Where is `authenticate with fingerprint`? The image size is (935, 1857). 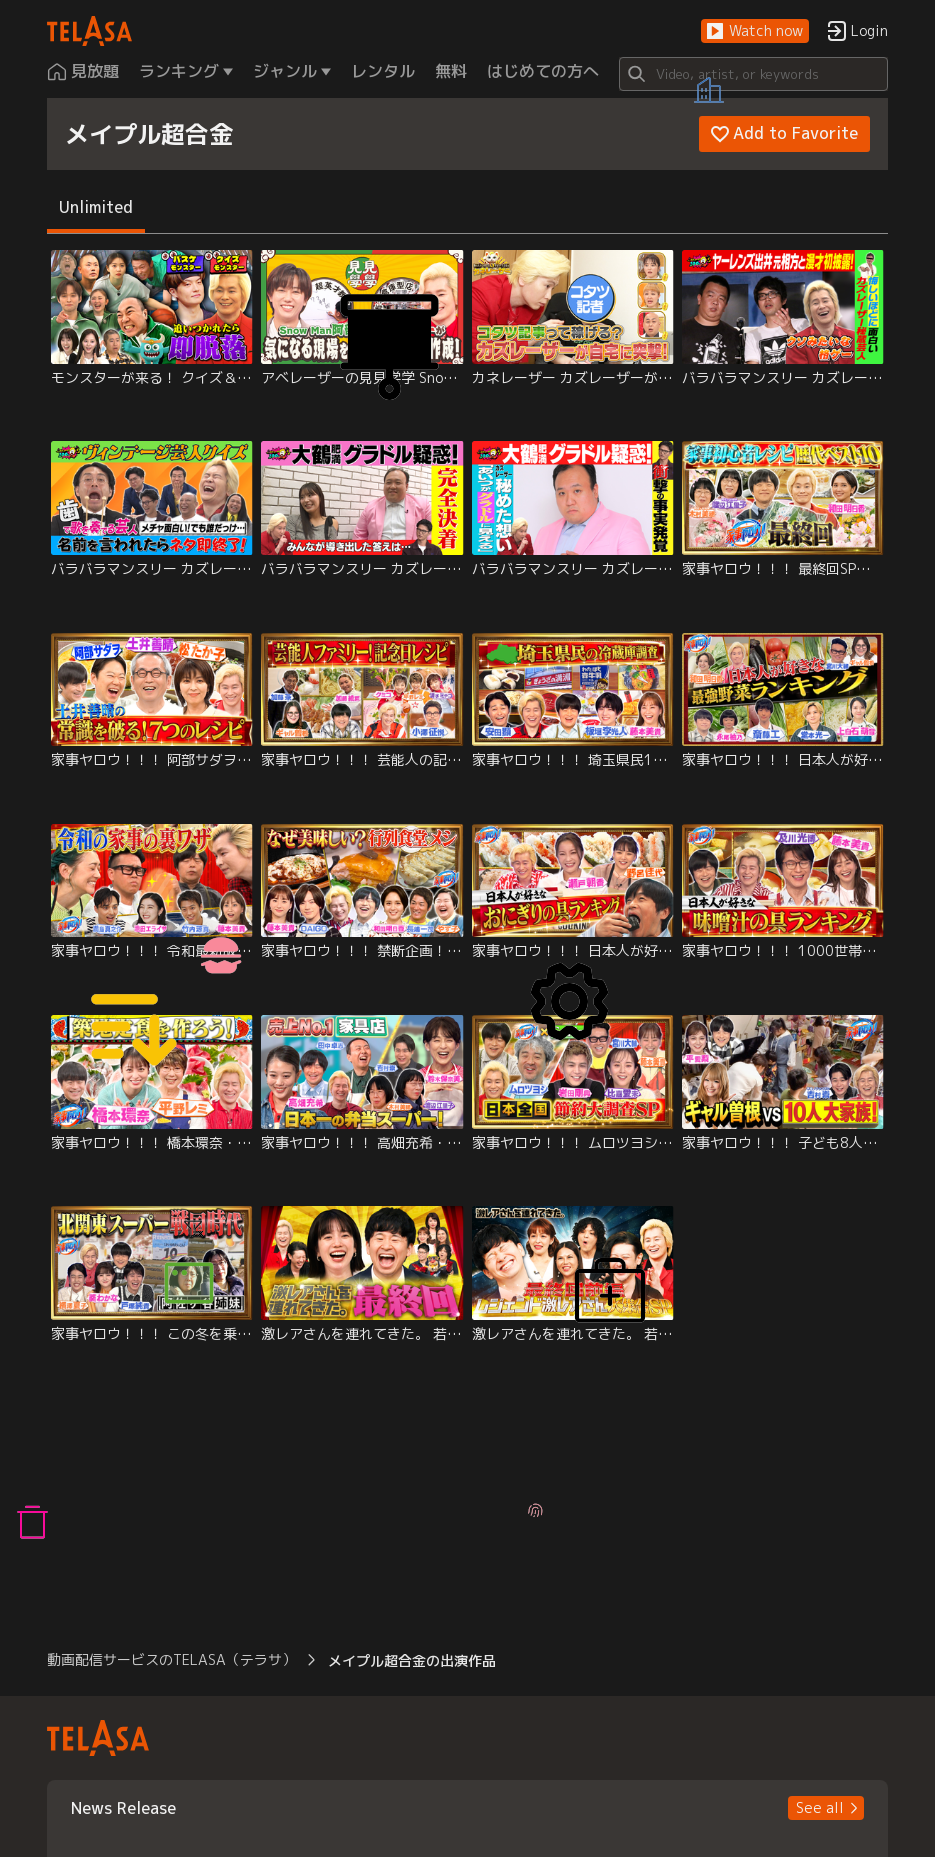 authenticate with fingerprint is located at coordinates (535, 1510).